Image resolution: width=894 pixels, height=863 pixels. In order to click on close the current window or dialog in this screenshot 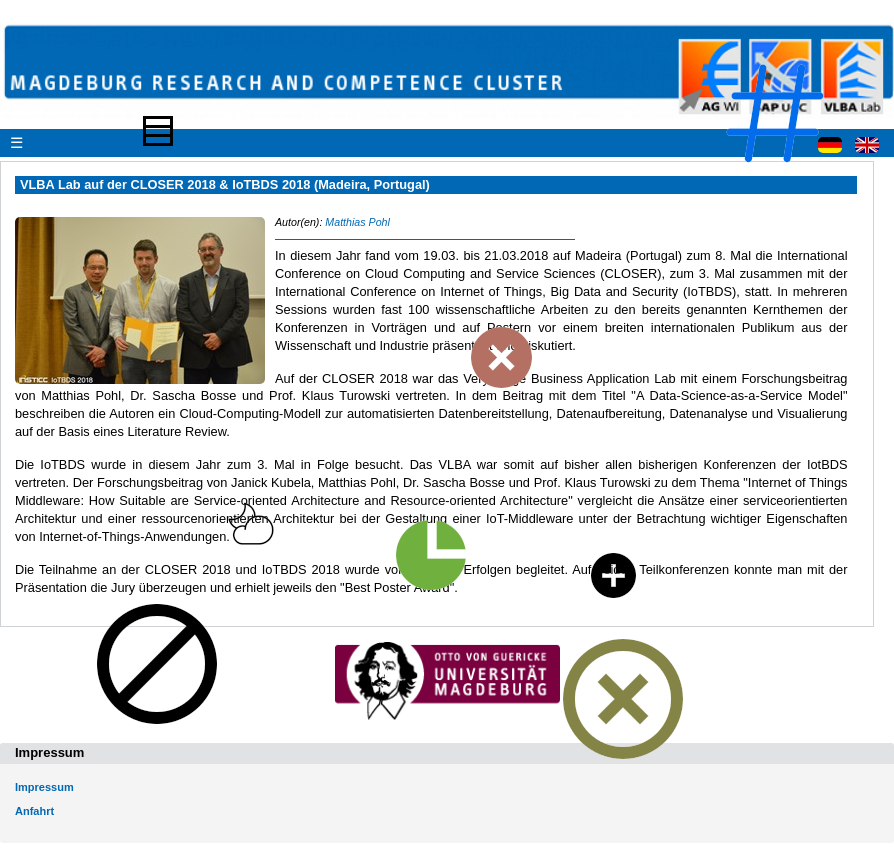, I will do `click(623, 699)`.